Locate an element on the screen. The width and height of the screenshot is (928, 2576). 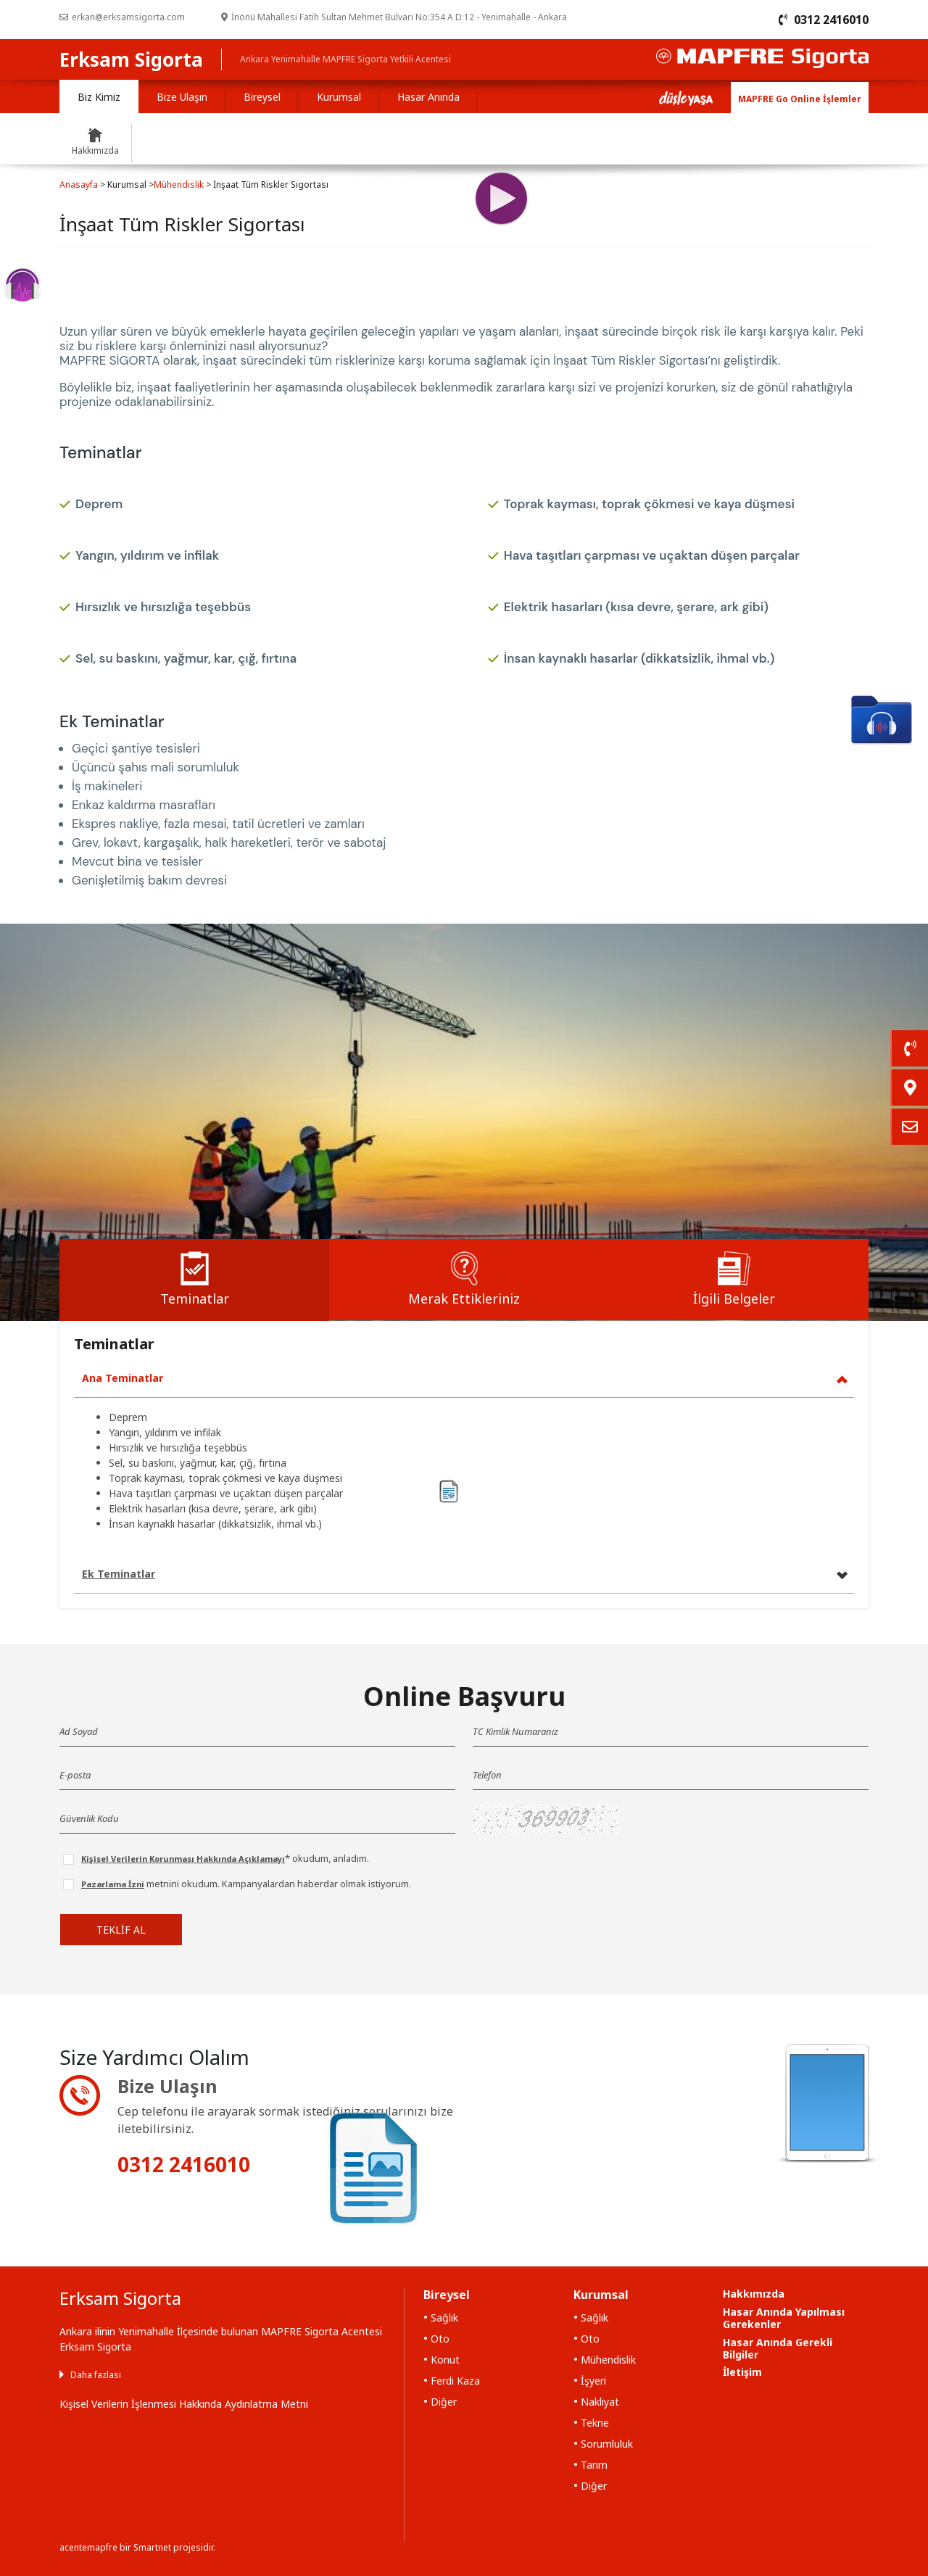
open a web template document file is located at coordinates (449, 1491).